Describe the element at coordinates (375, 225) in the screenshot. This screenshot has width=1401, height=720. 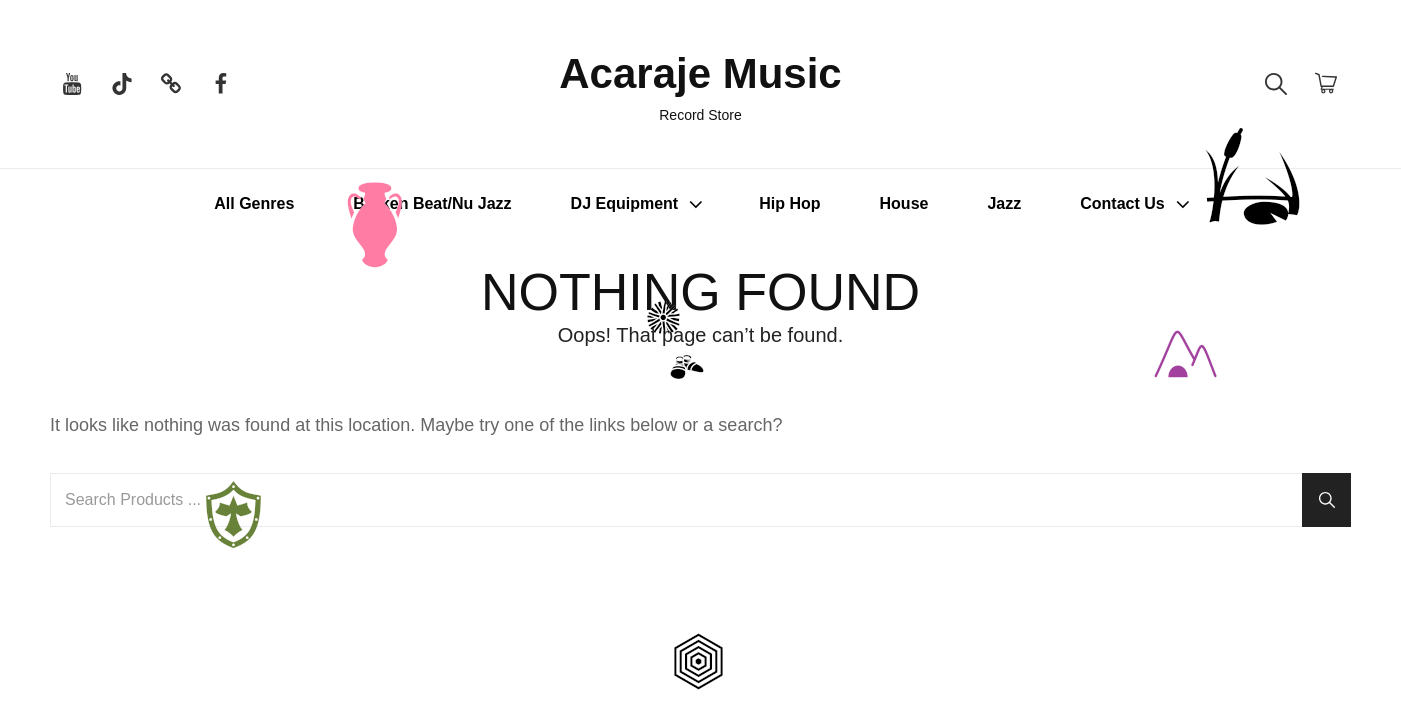
I see `browse ancient or historical artifacts` at that location.